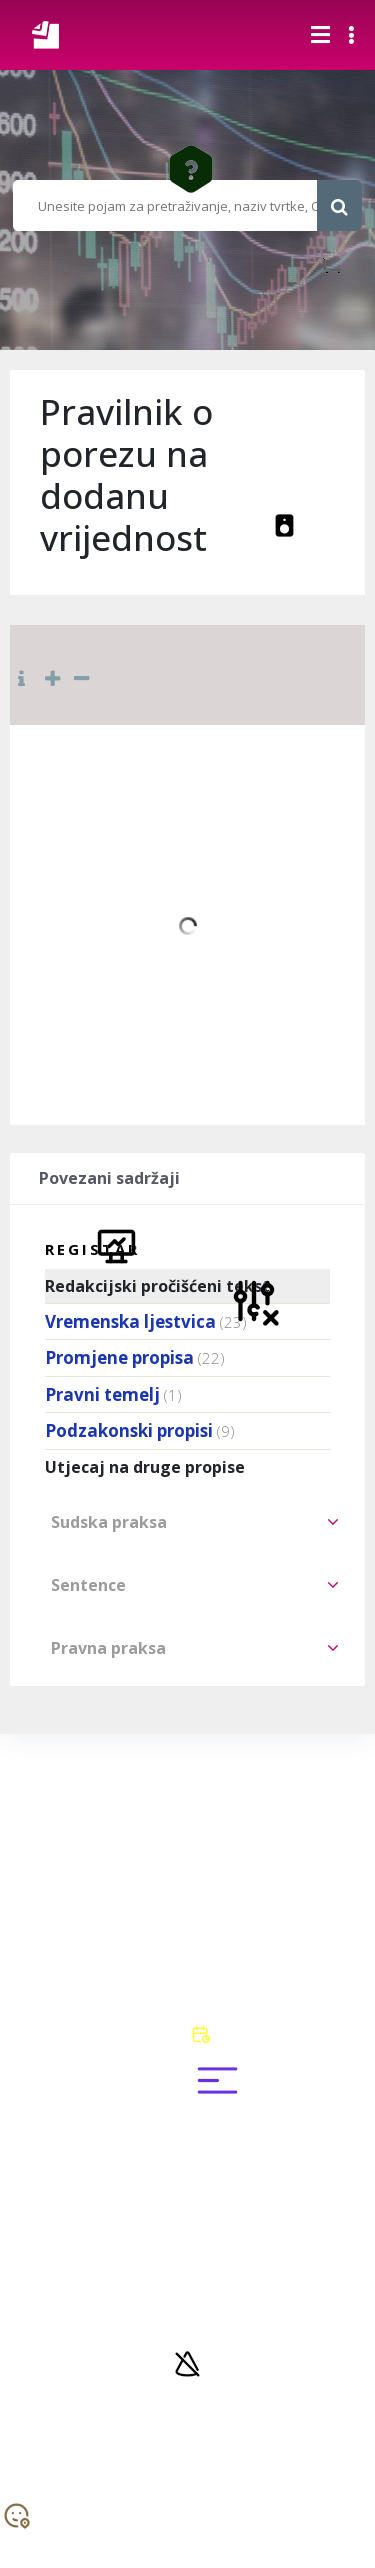  Describe the element at coordinates (191, 169) in the screenshot. I see `access help or support options` at that location.